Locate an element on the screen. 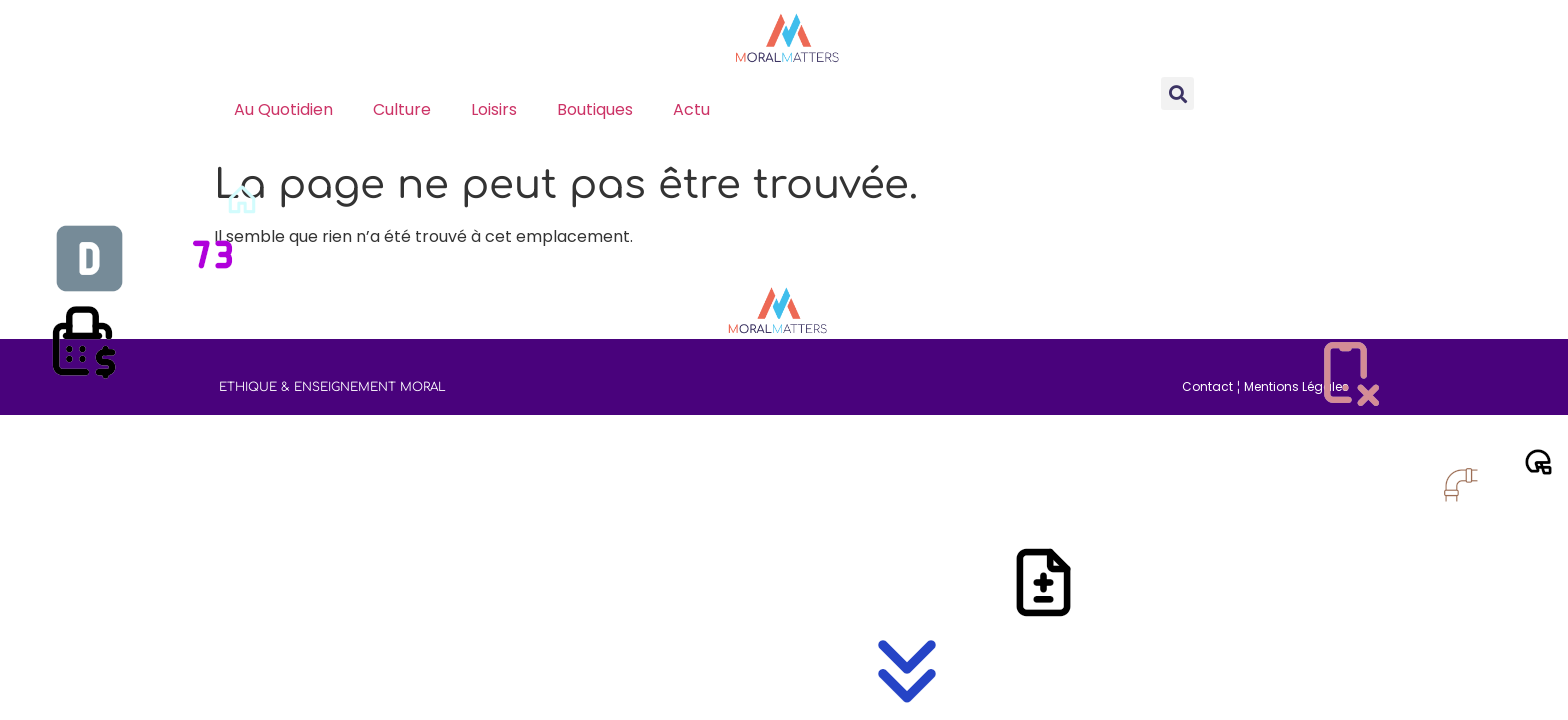 The image size is (1568, 720). disconnect mobile device is located at coordinates (1345, 372).